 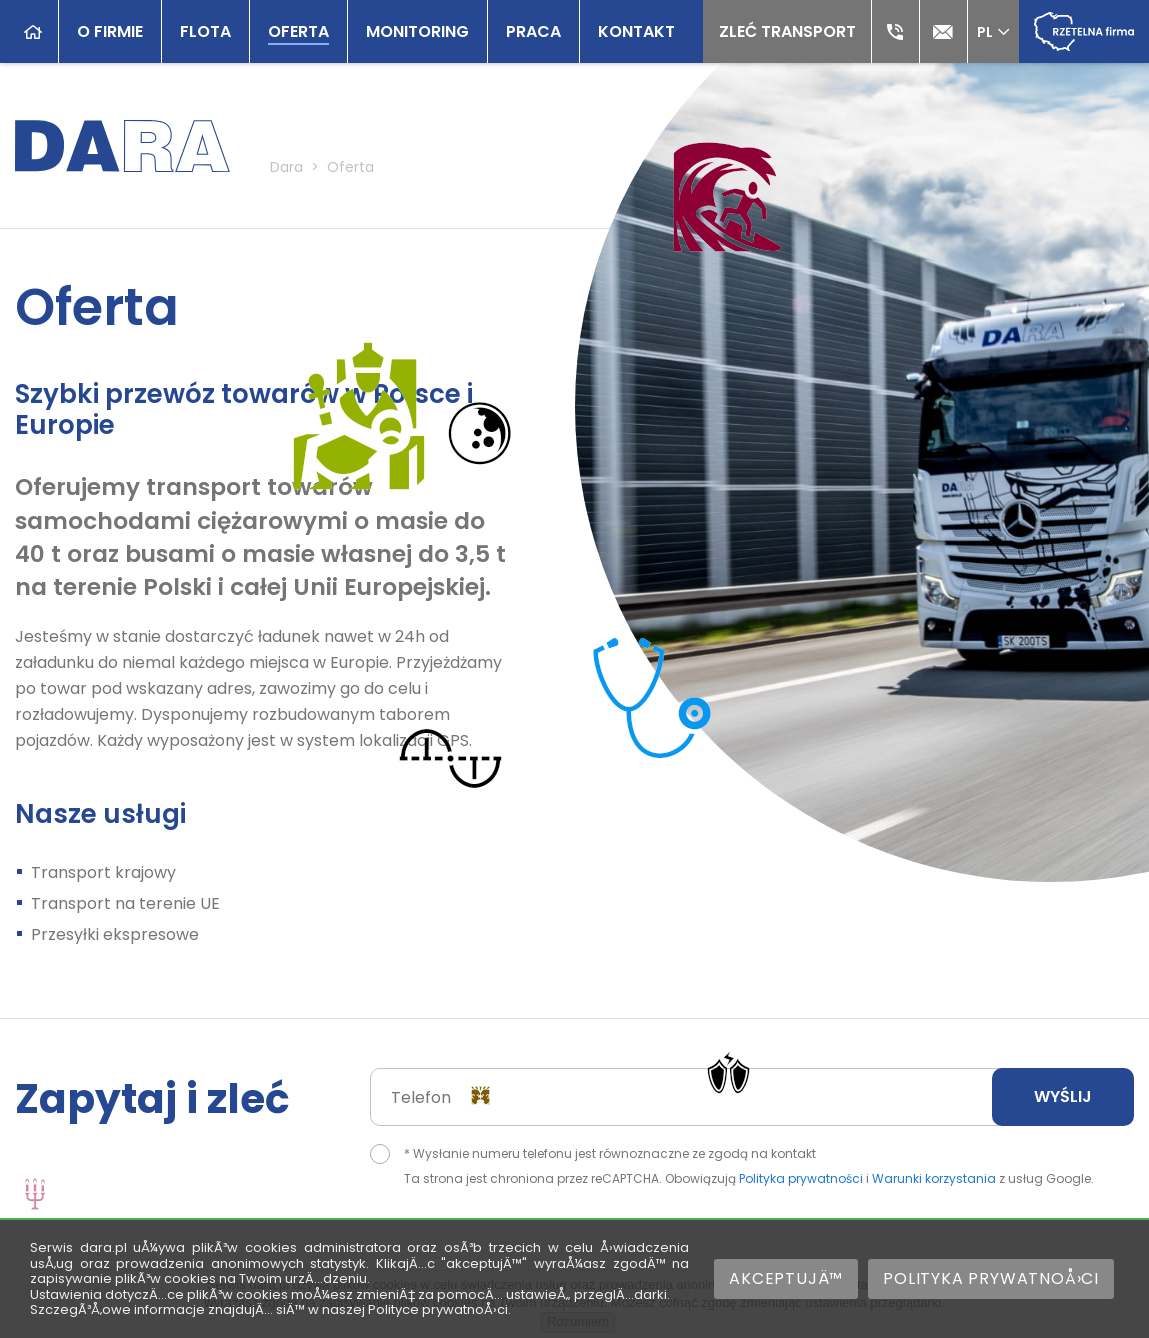 I want to click on surfing or water sports activity, so click(x=728, y=197).